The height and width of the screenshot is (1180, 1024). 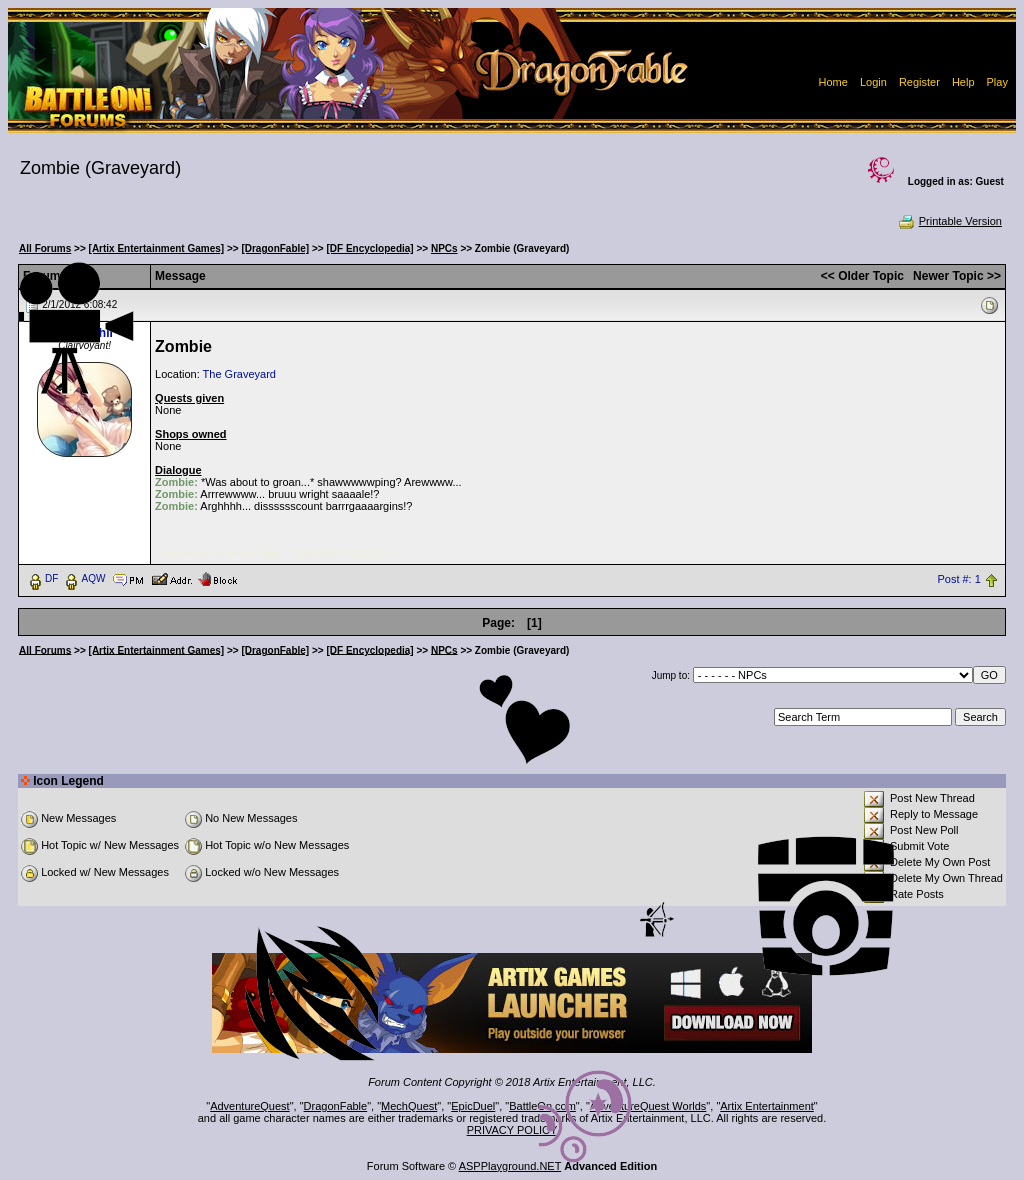 What do you see at coordinates (312, 993) in the screenshot?
I see `indicates wind or air movement effect` at bounding box center [312, 993].